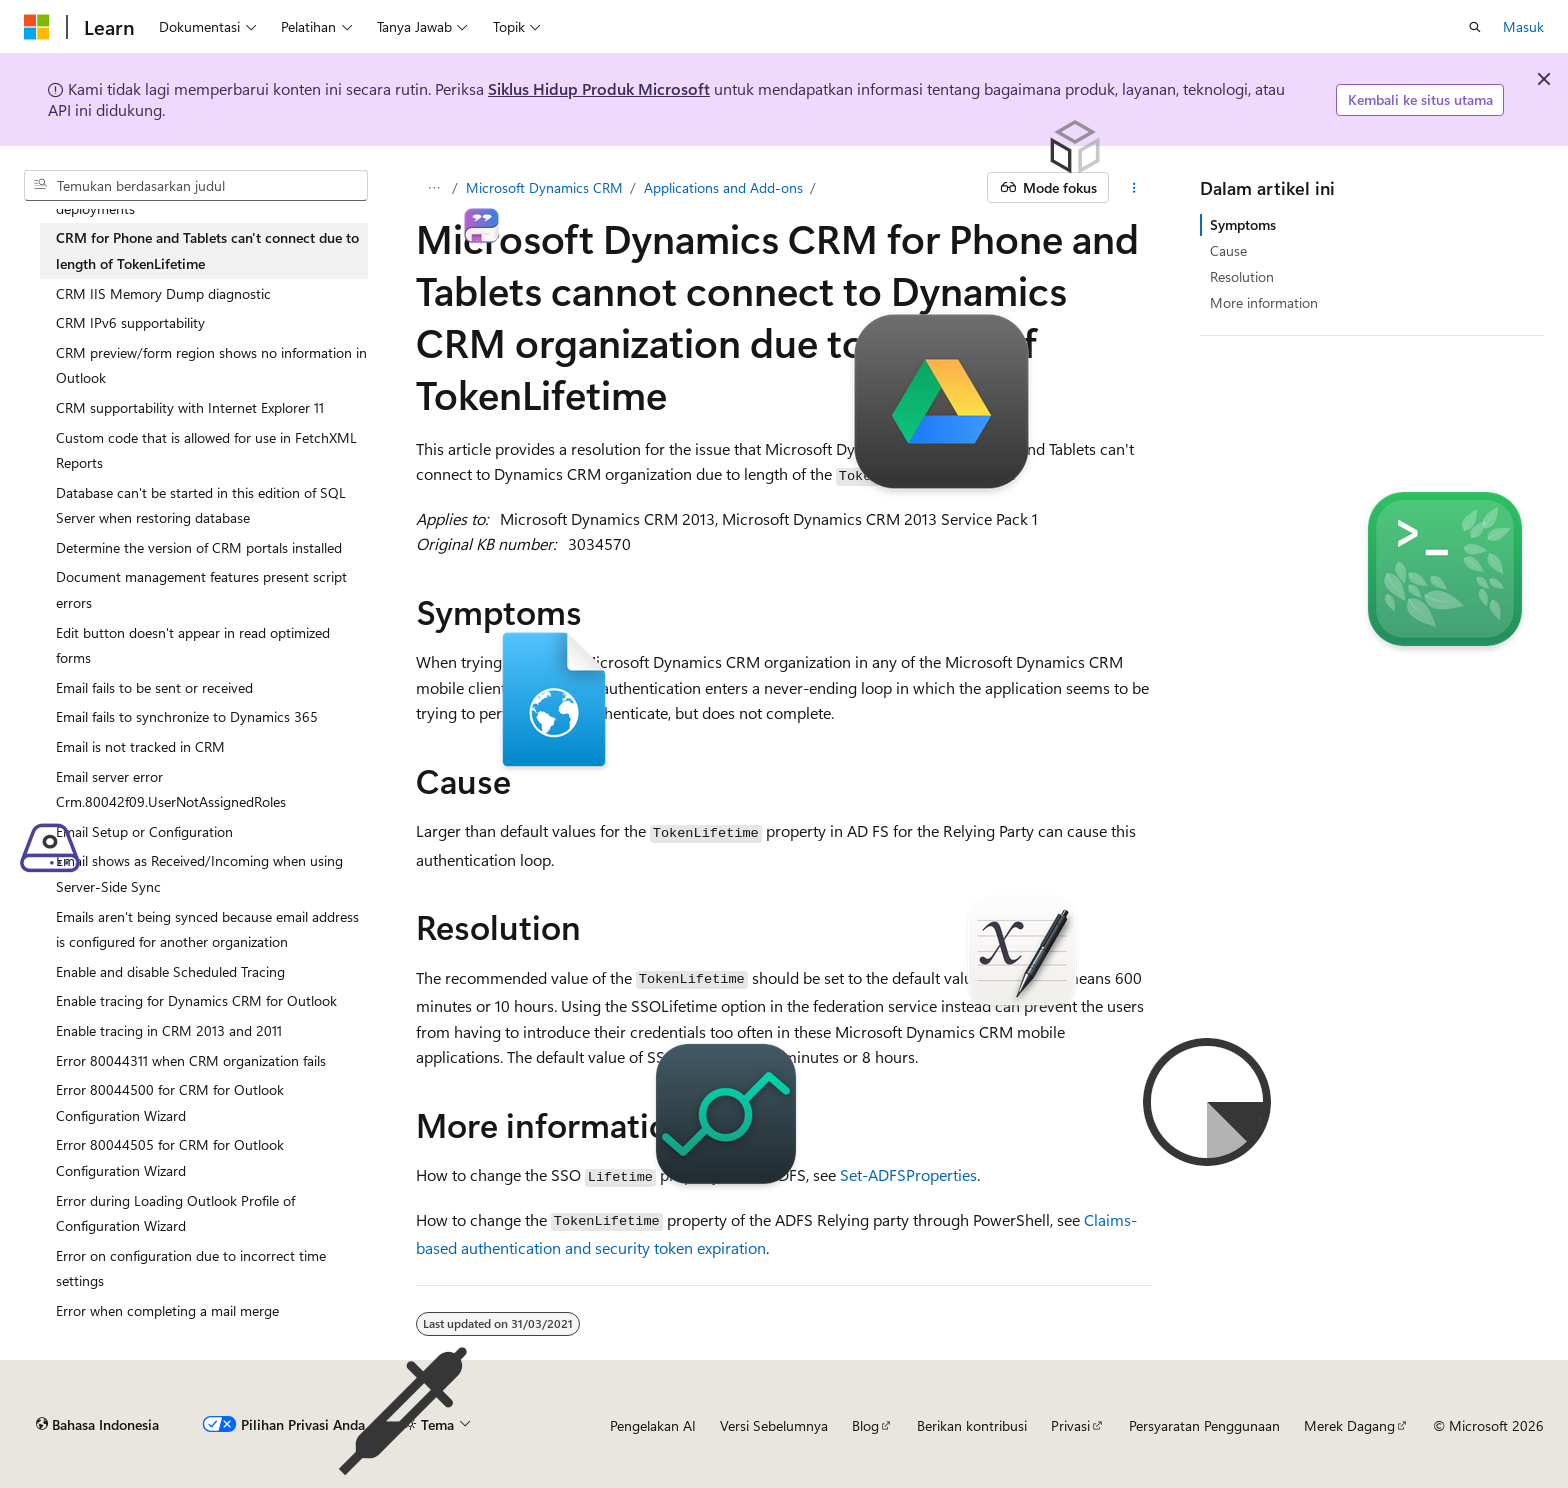 The image size is (1568, 1488). I want to click on open gtk demo application, so click(1075, 148).